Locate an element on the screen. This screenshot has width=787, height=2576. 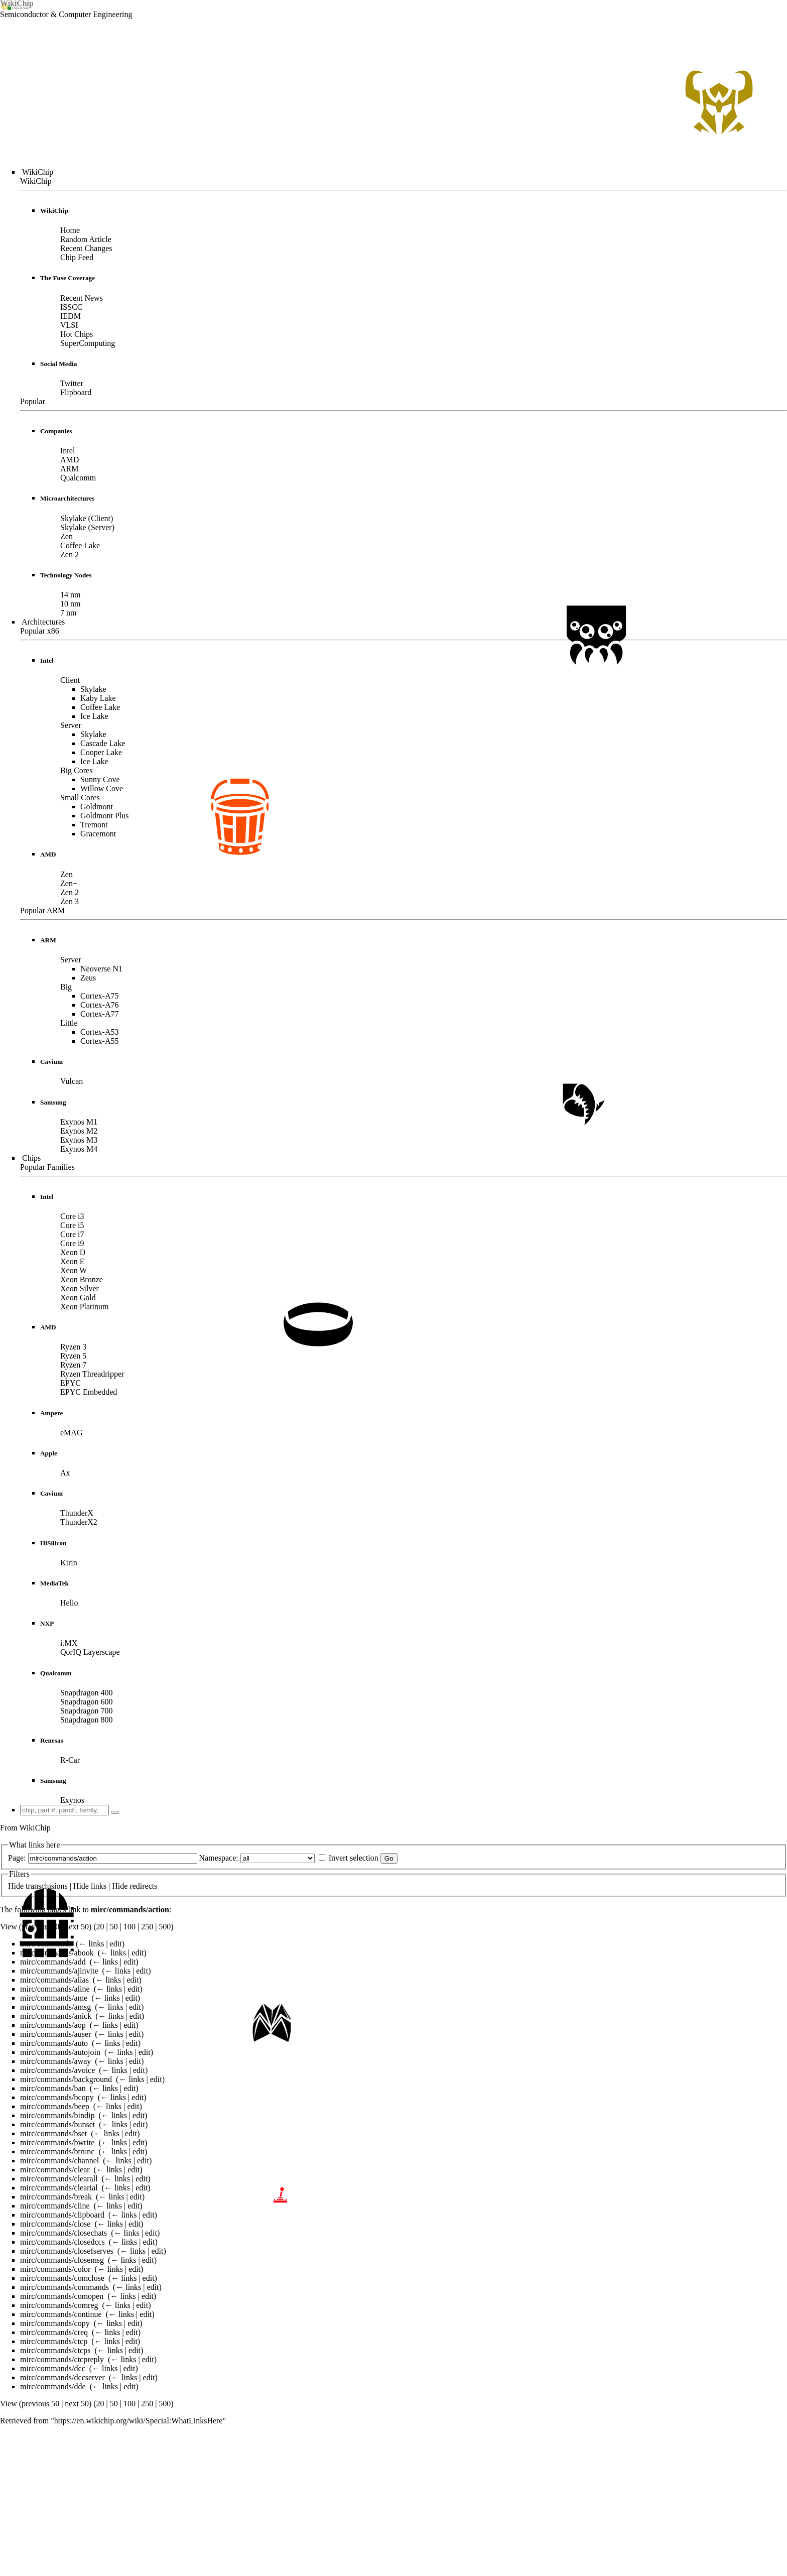
enter or exit a room or building is located at coordinates (44, 1923).